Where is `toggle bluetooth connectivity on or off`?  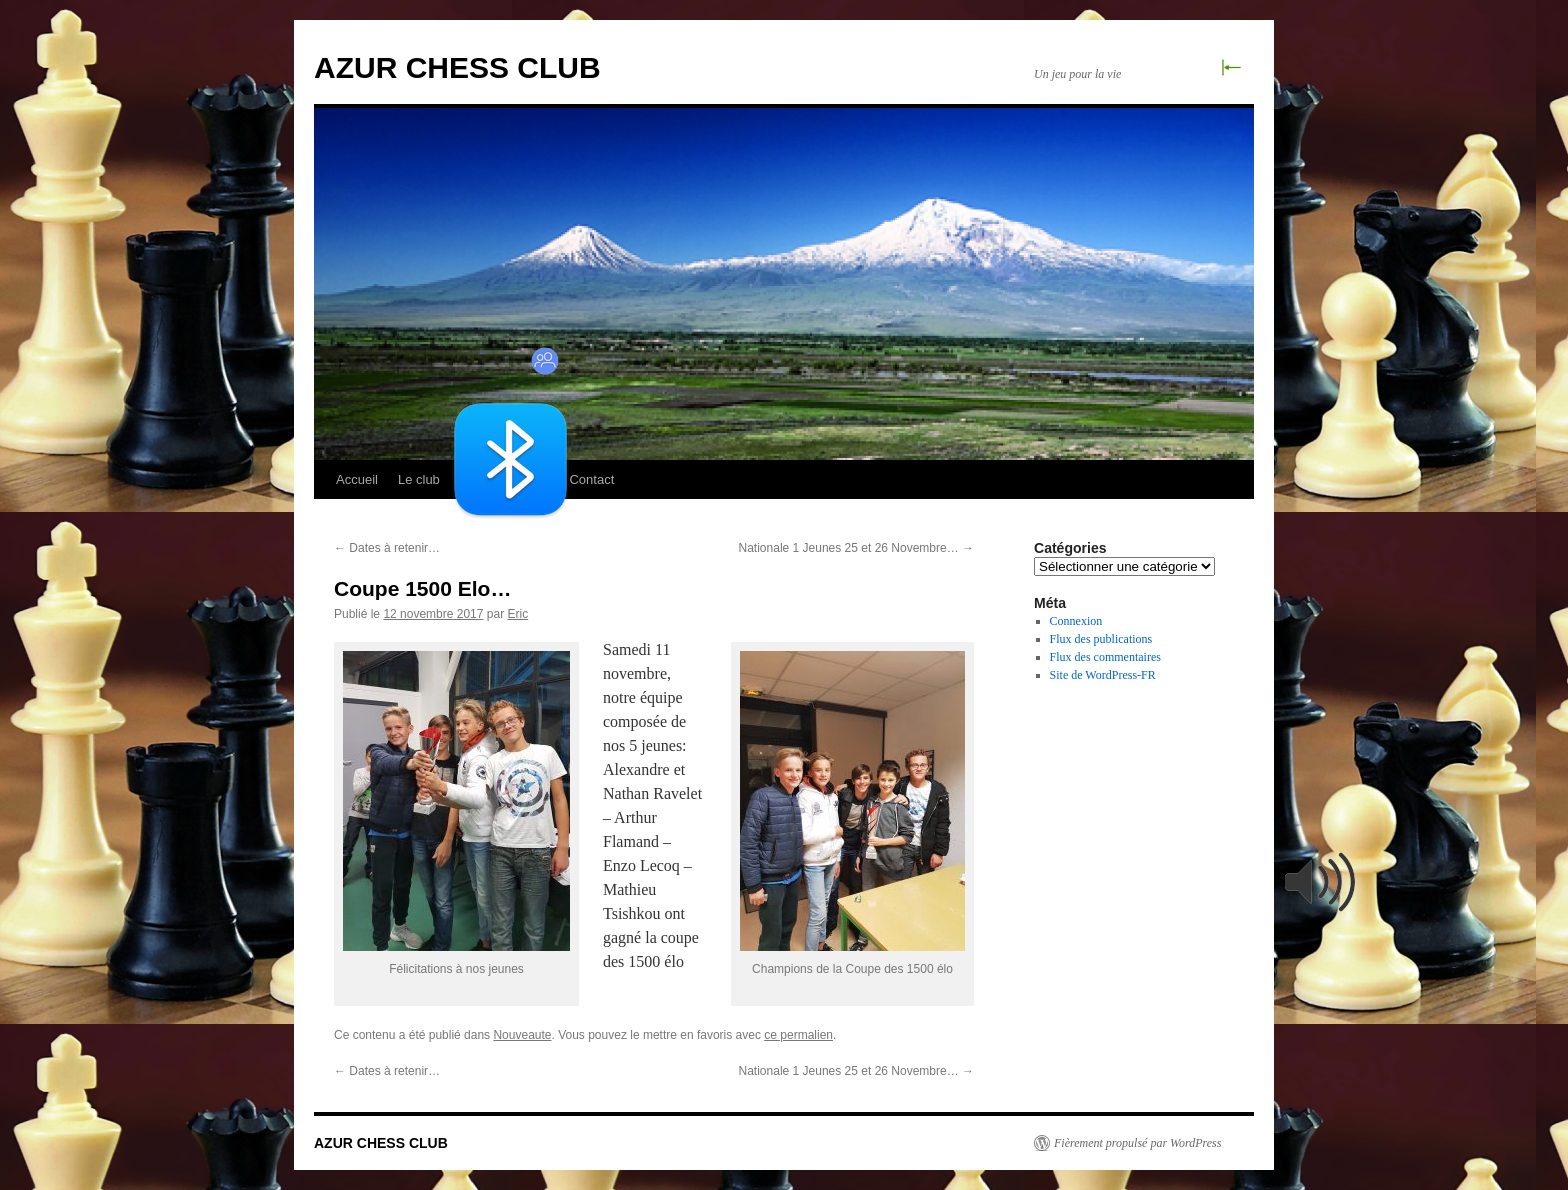 toggle bluetooth connectivity on or off is located at coordinates (510, 459).